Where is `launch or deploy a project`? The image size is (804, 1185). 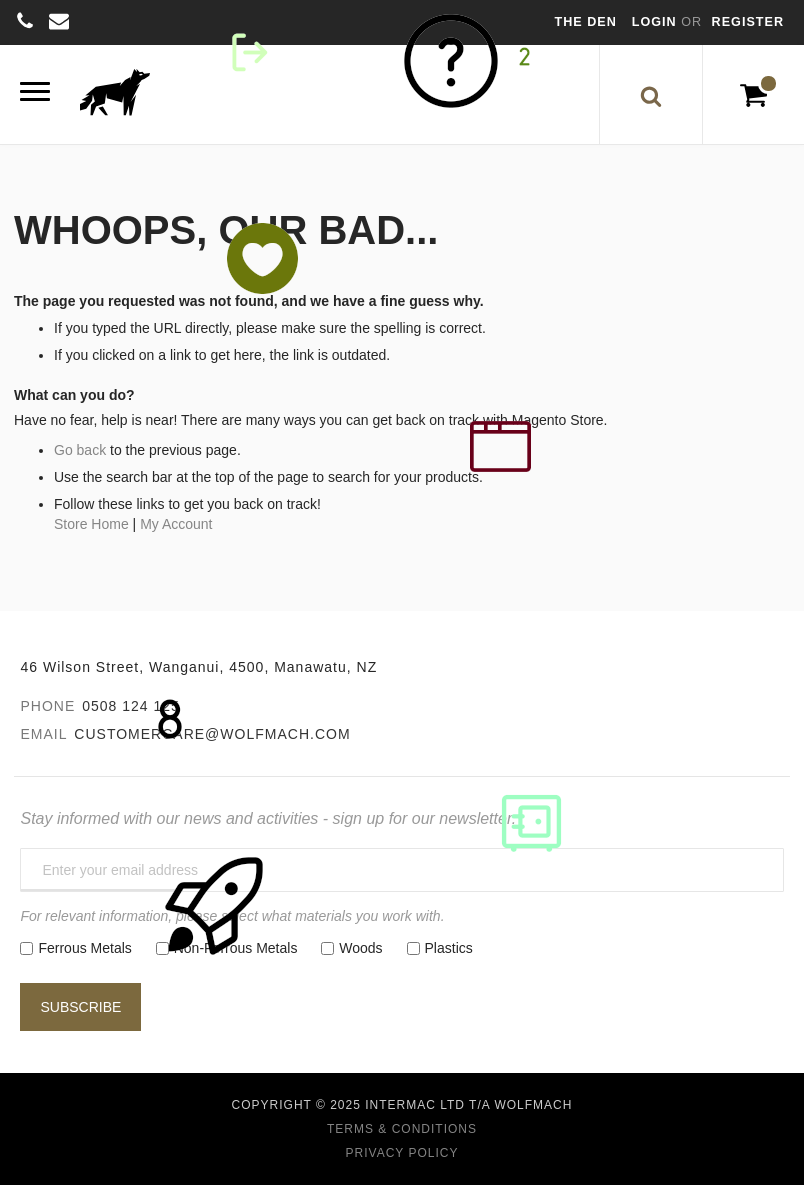 launch or deploy a project is located at coordinates (214, 906).